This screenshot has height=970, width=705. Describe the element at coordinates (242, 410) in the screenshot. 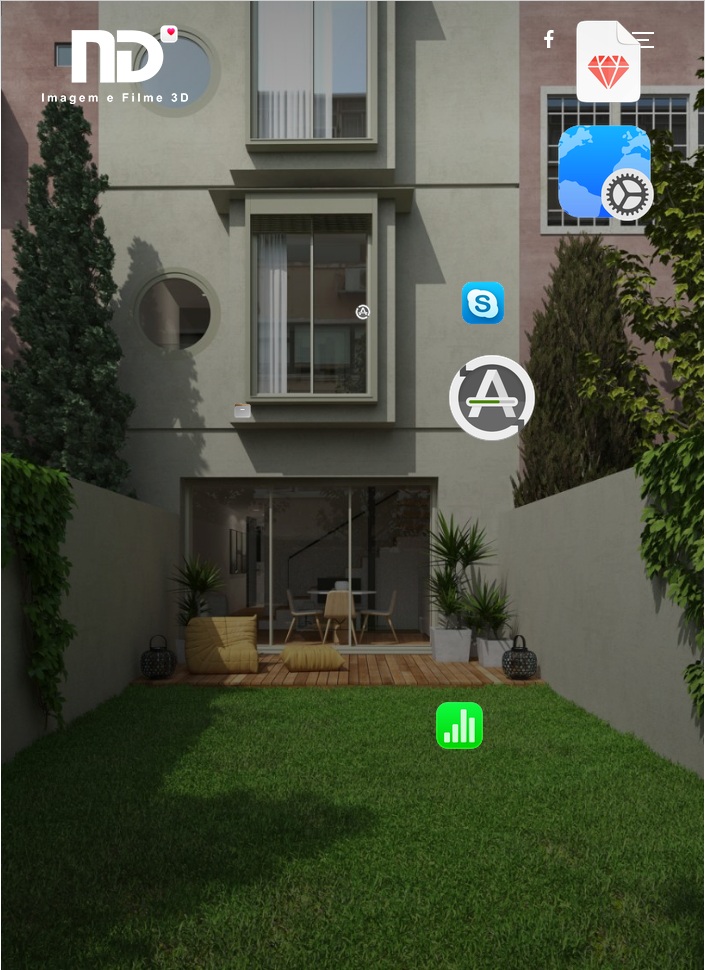

I see `open the file manager application` at that location.